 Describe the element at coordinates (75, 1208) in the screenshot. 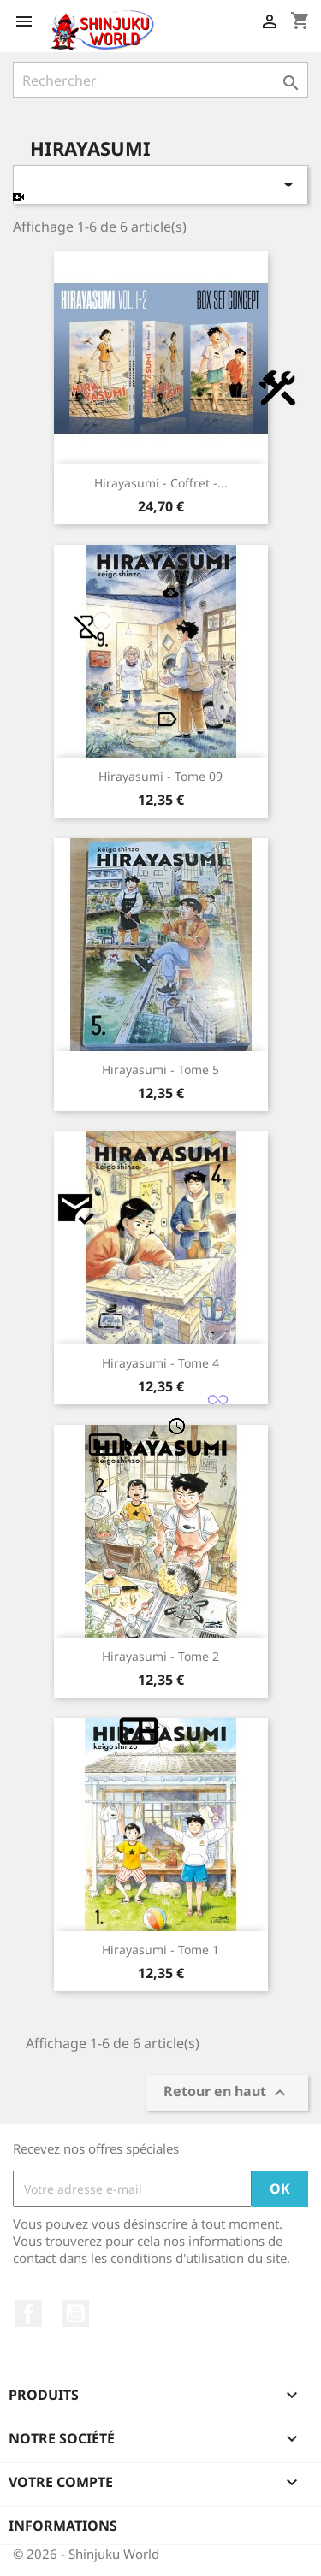

I see `mark email as read` at that location.